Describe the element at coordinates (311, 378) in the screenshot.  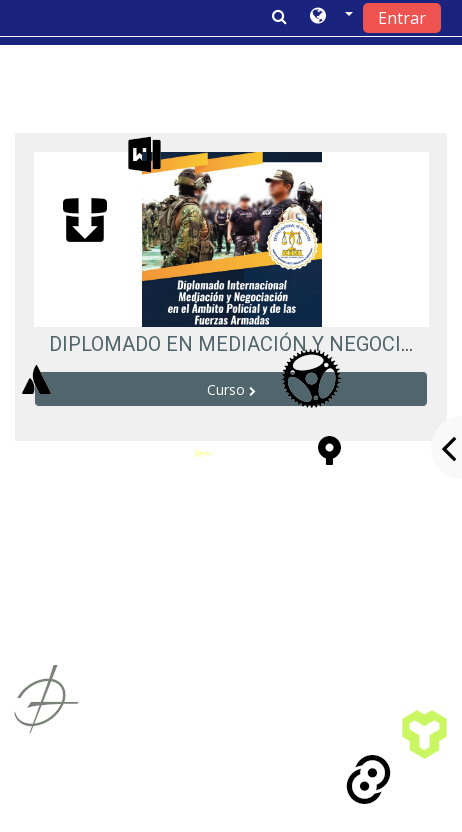
I see `actix web framework logo` at that location.